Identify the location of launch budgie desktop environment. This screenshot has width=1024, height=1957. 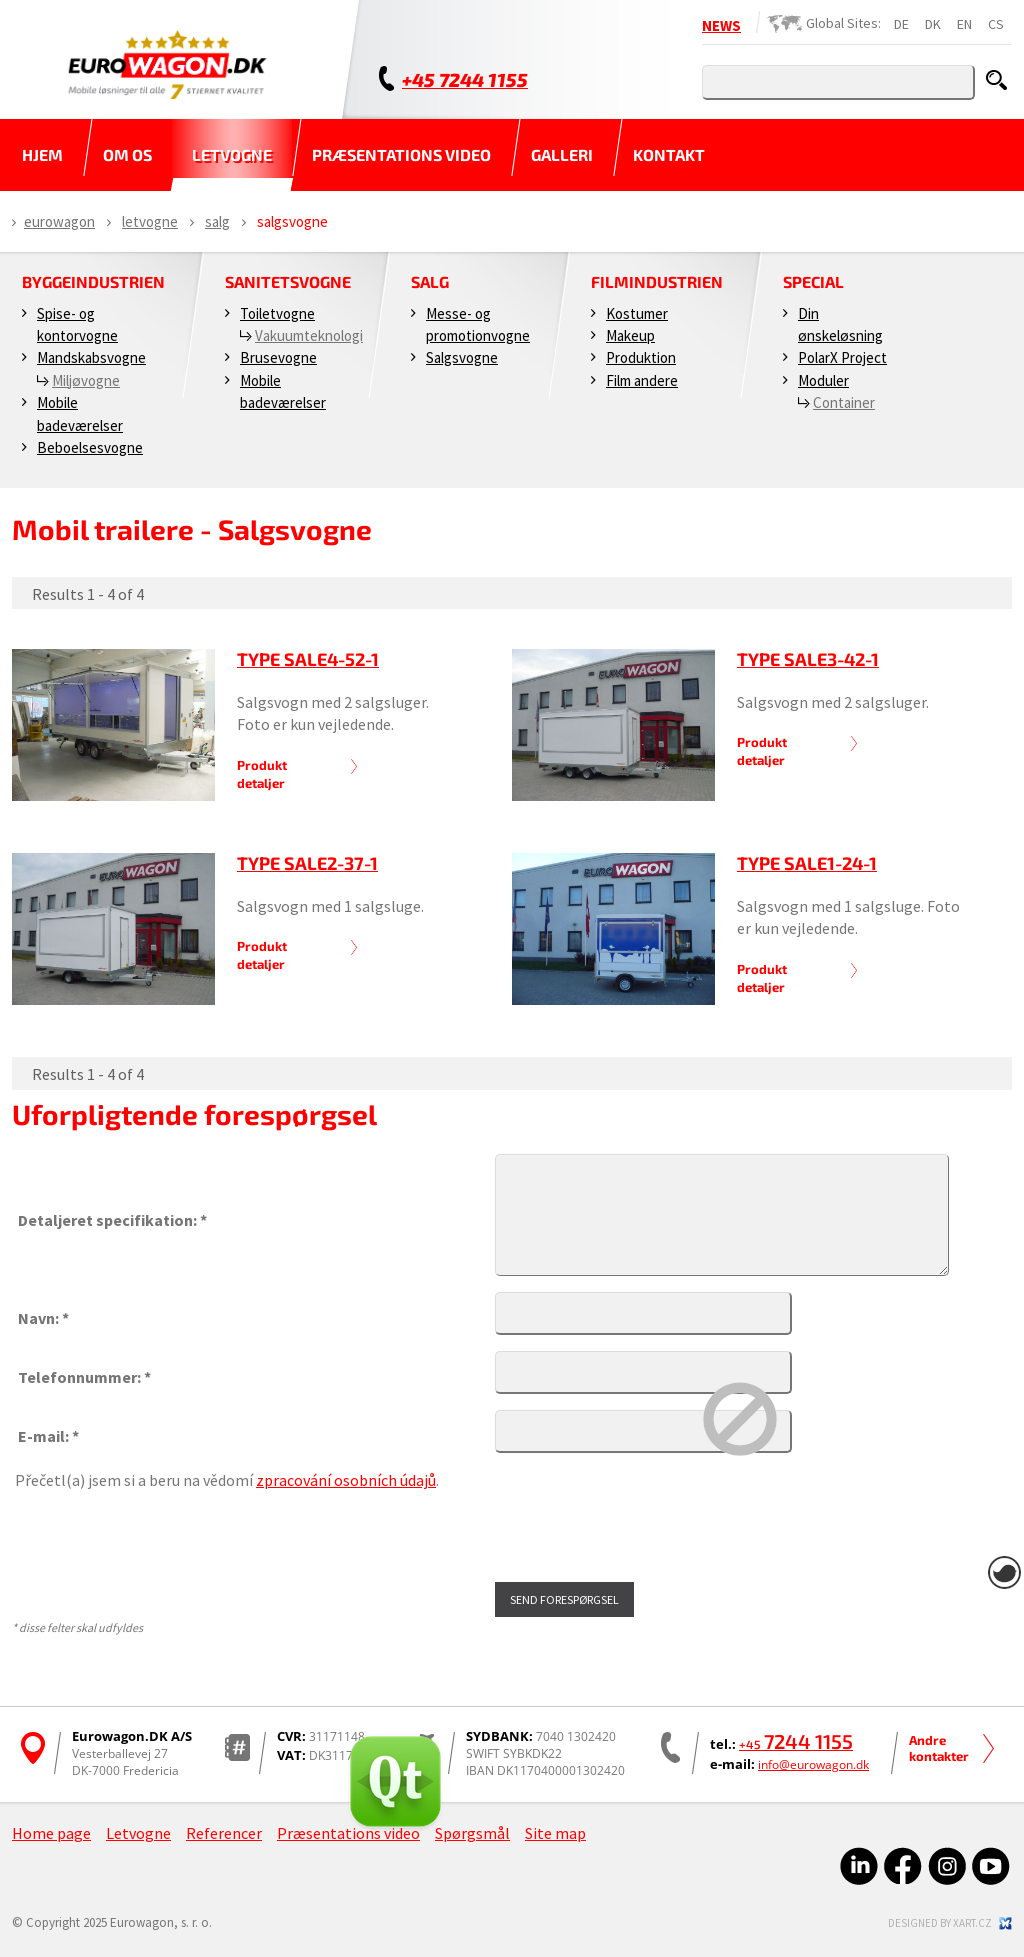
(1004, 1572).